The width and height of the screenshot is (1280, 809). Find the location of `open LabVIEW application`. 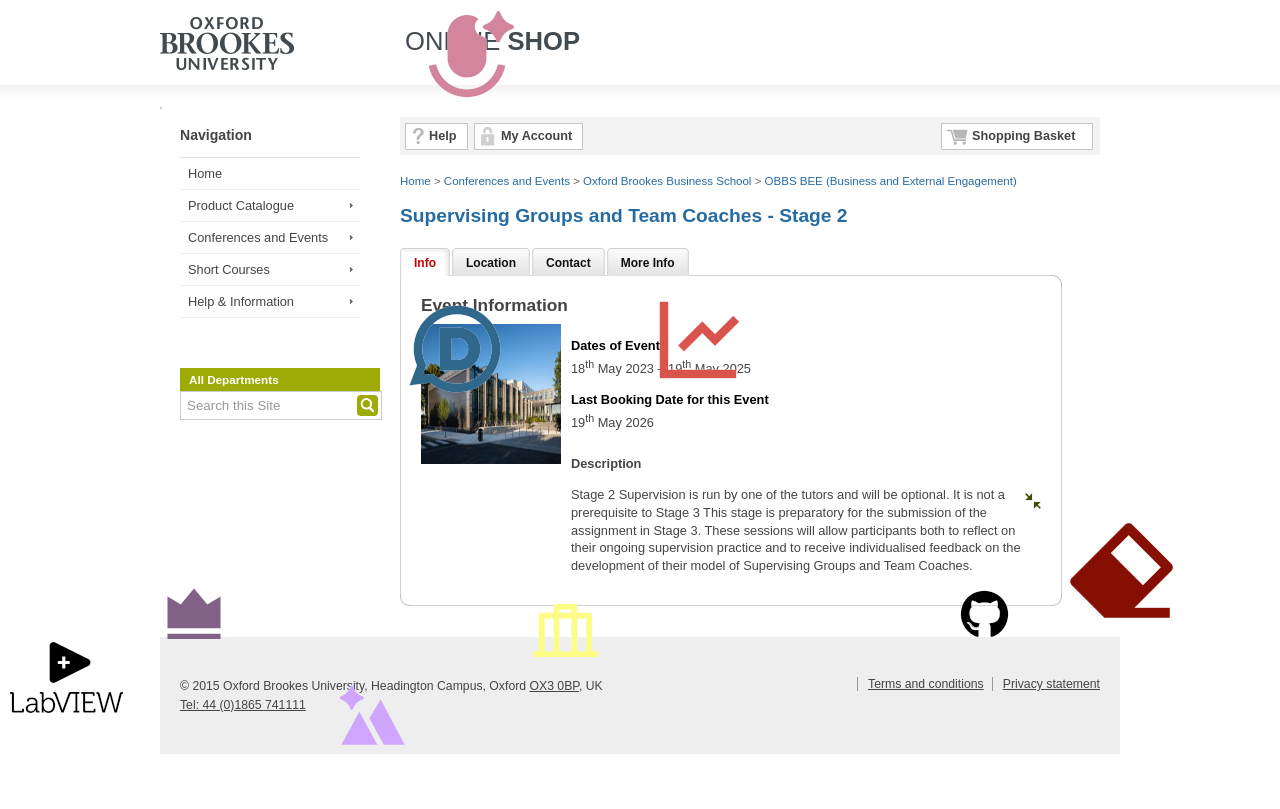

open LabVIEW application is located at coordinates (66, 677).